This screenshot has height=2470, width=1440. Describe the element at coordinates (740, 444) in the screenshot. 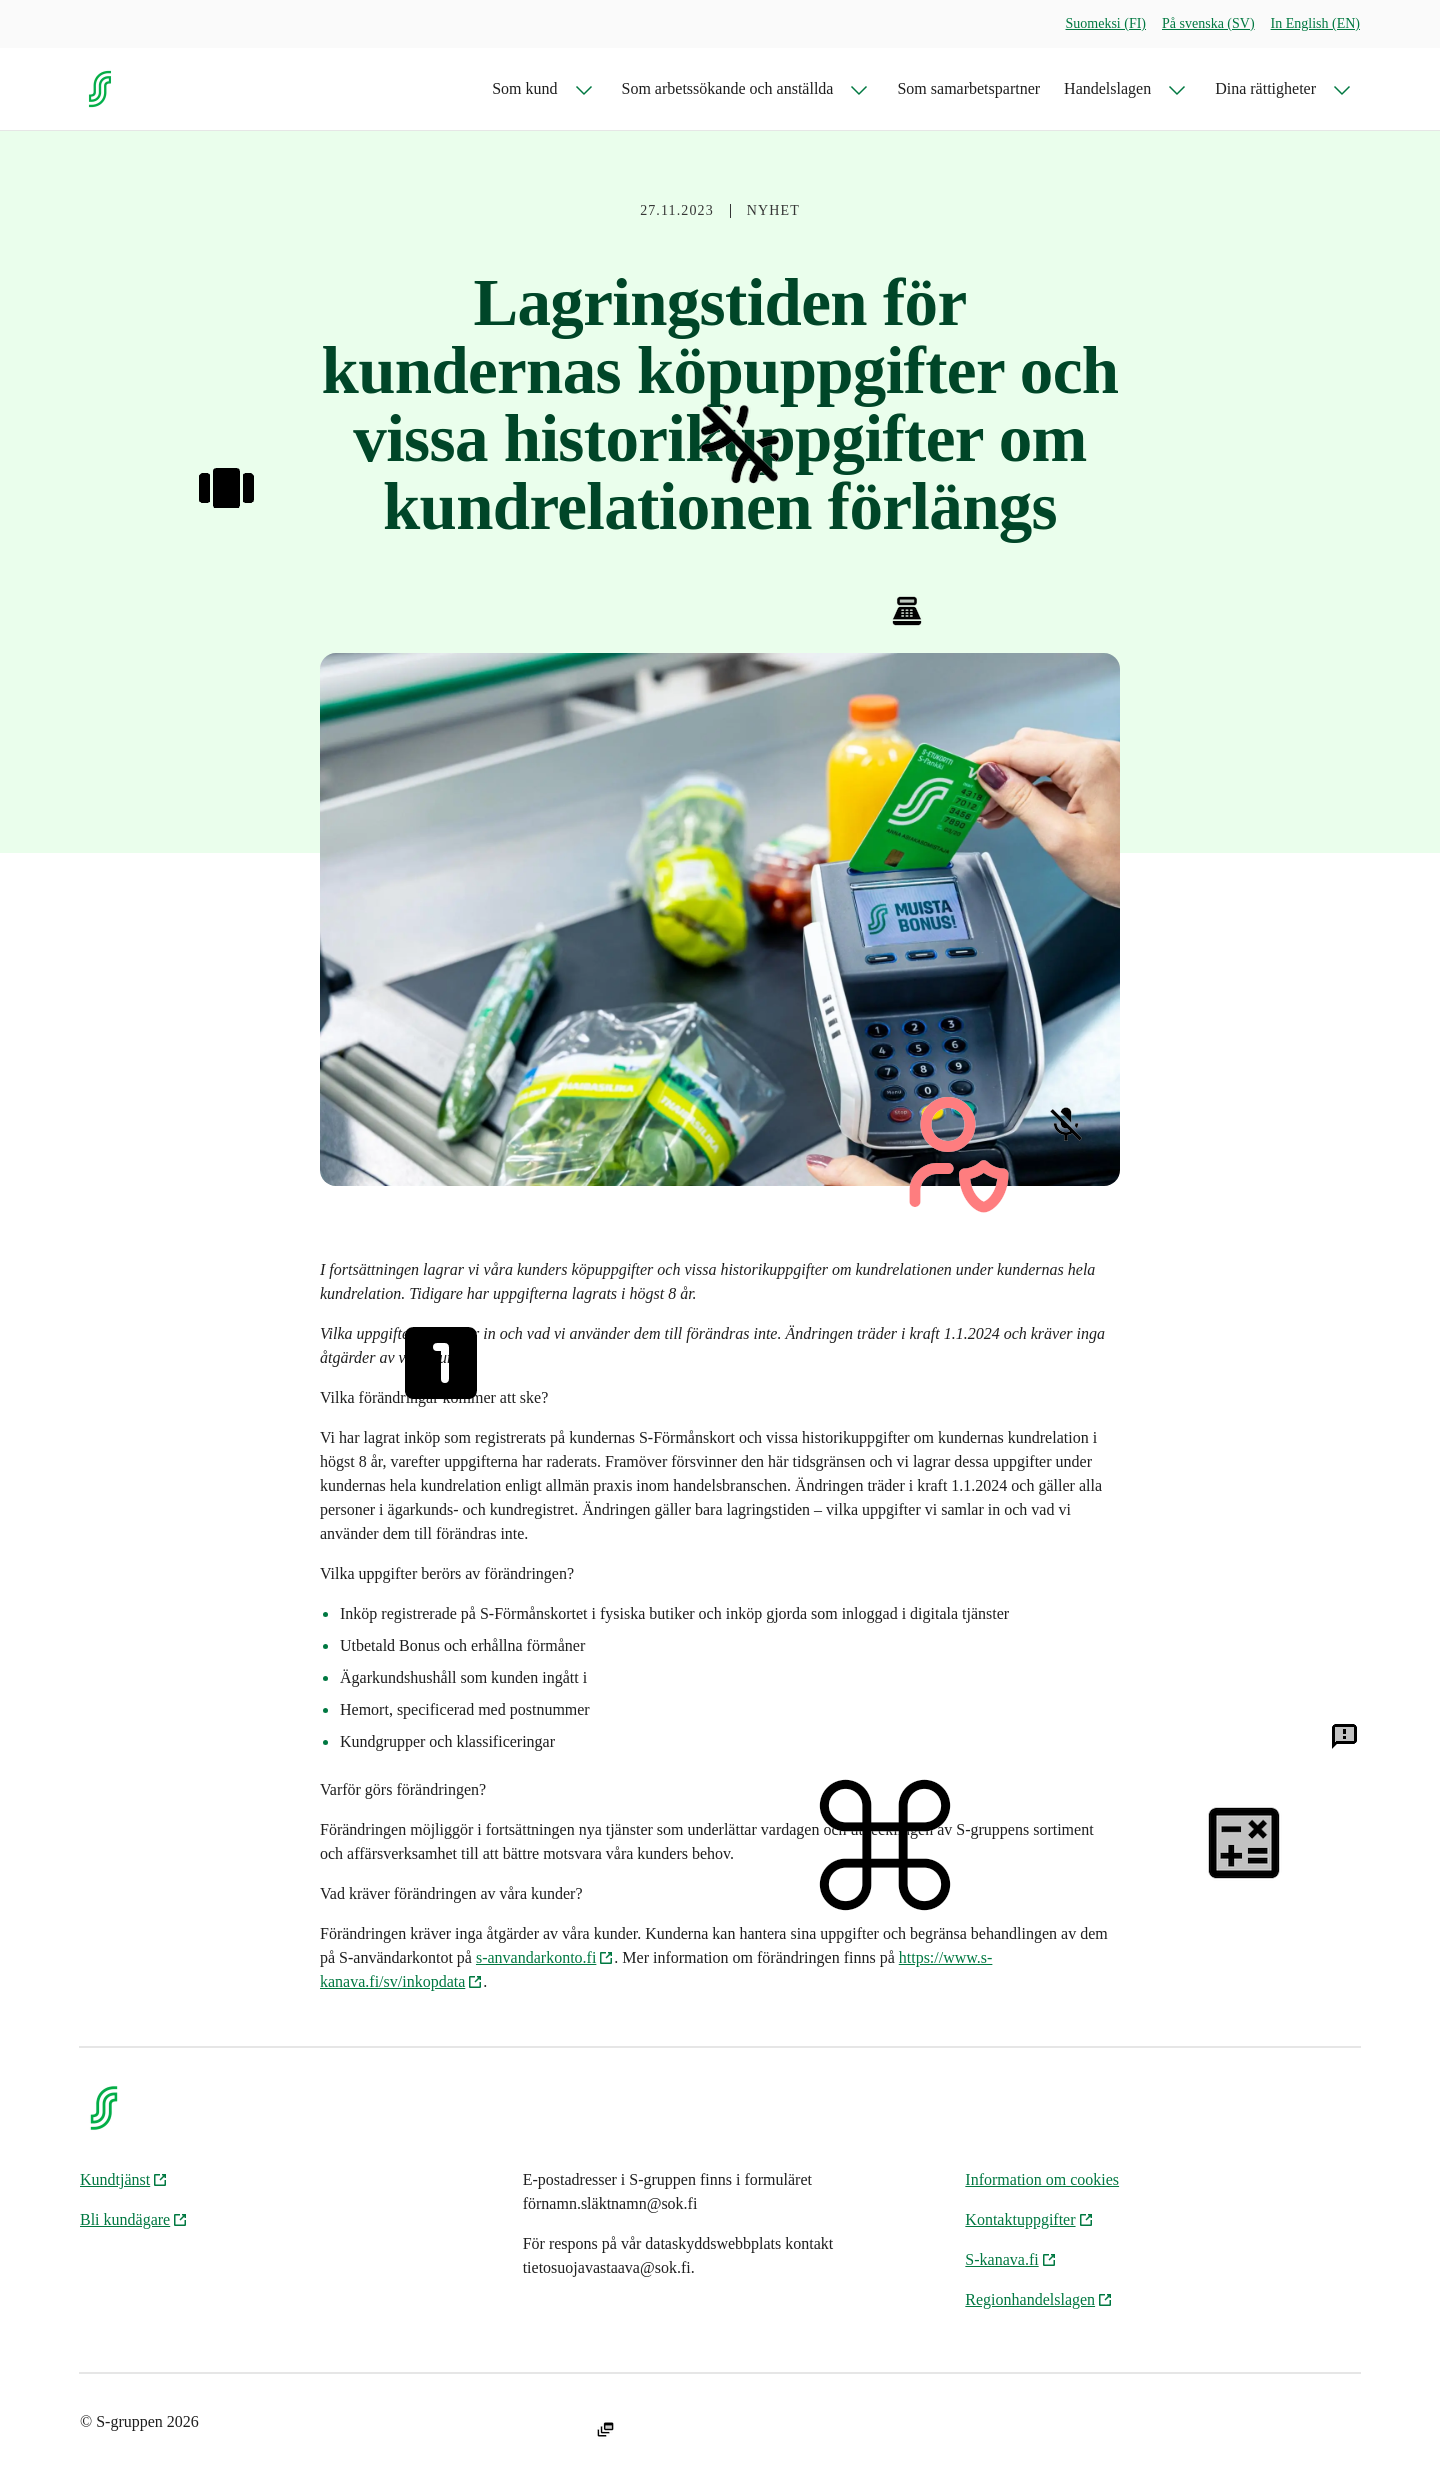

I see `disable light leak effects in photo editing` at that location.